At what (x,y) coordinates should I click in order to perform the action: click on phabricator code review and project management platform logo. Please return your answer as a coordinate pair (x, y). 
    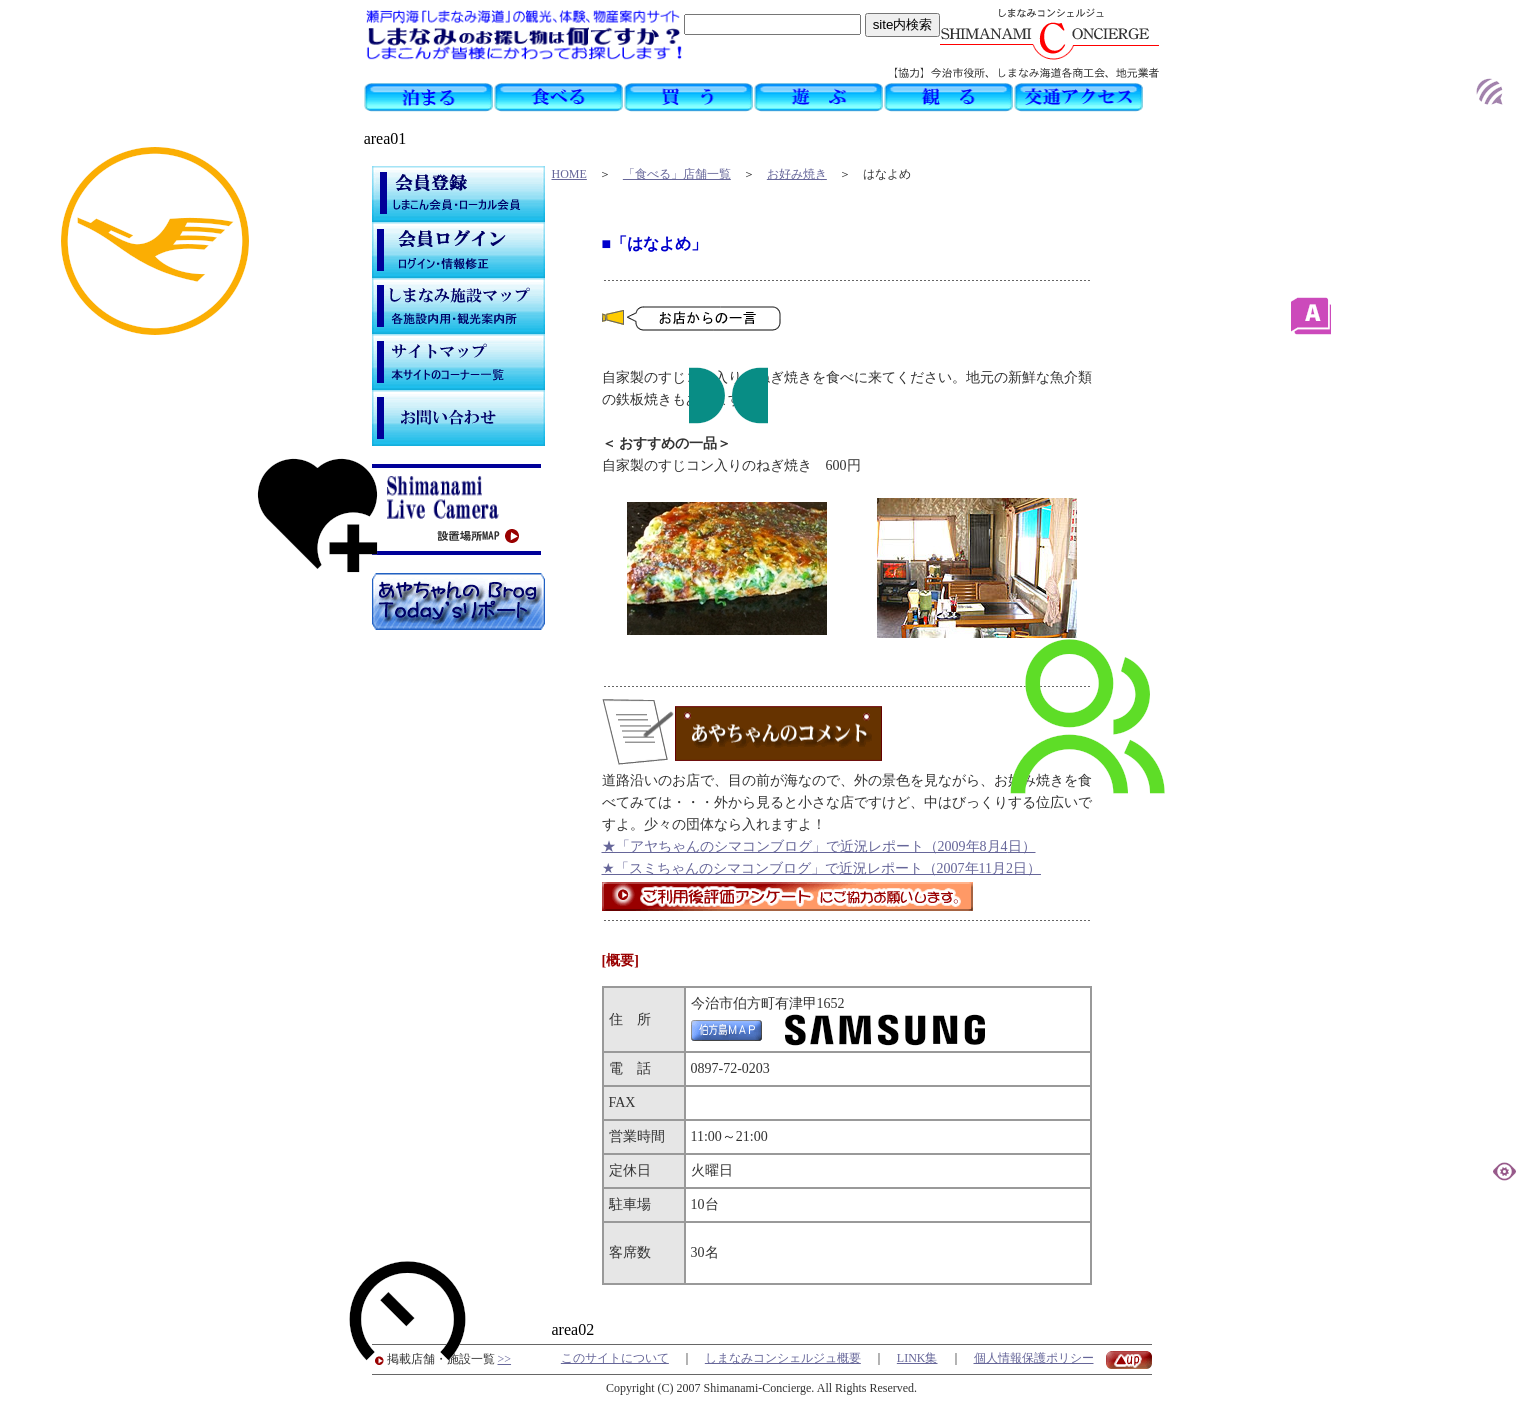
    Looking at the image, I should click on (1504, 1171).